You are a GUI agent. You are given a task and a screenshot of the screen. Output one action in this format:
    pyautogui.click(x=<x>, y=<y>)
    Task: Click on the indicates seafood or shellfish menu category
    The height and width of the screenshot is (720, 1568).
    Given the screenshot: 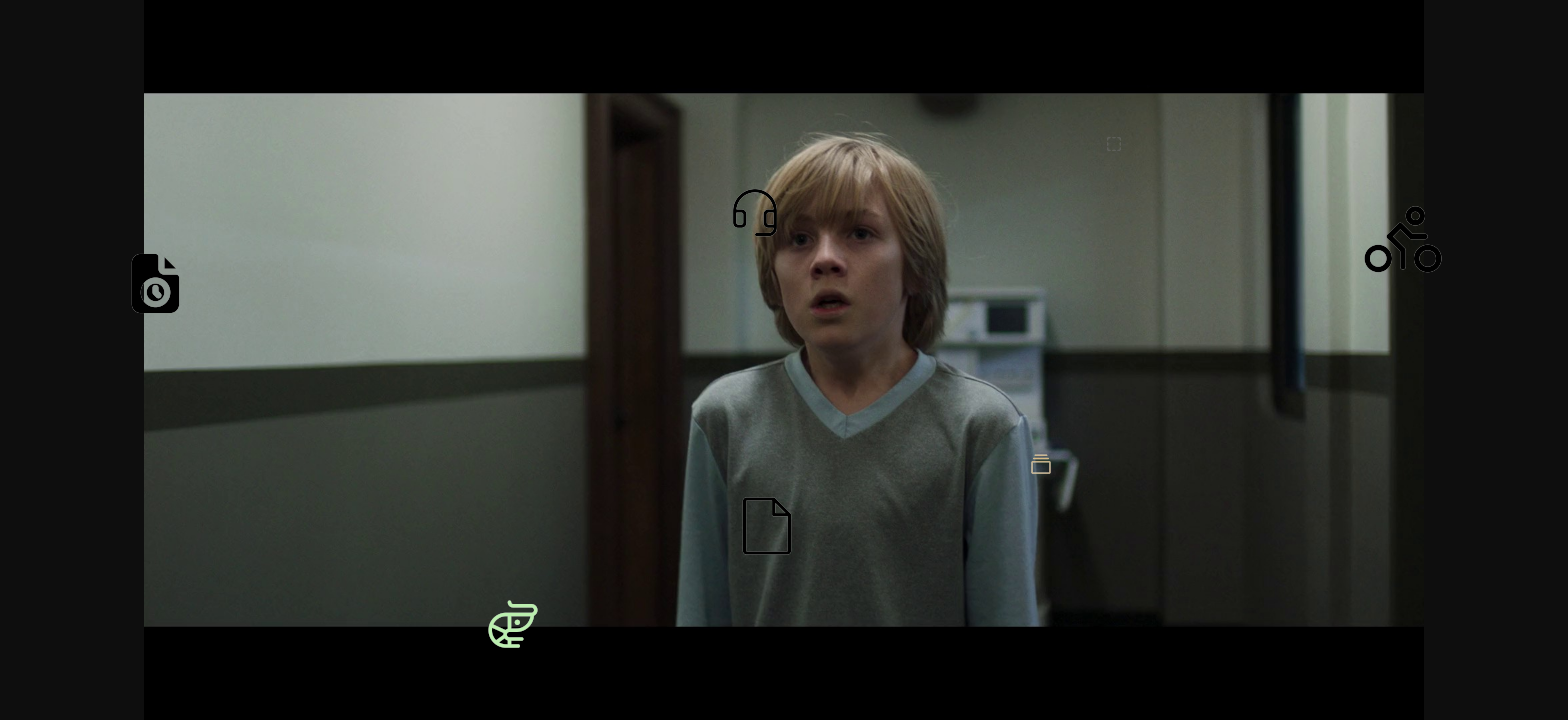 What is the action you would take?
    pyautogui.click(x=513, y=625)
    